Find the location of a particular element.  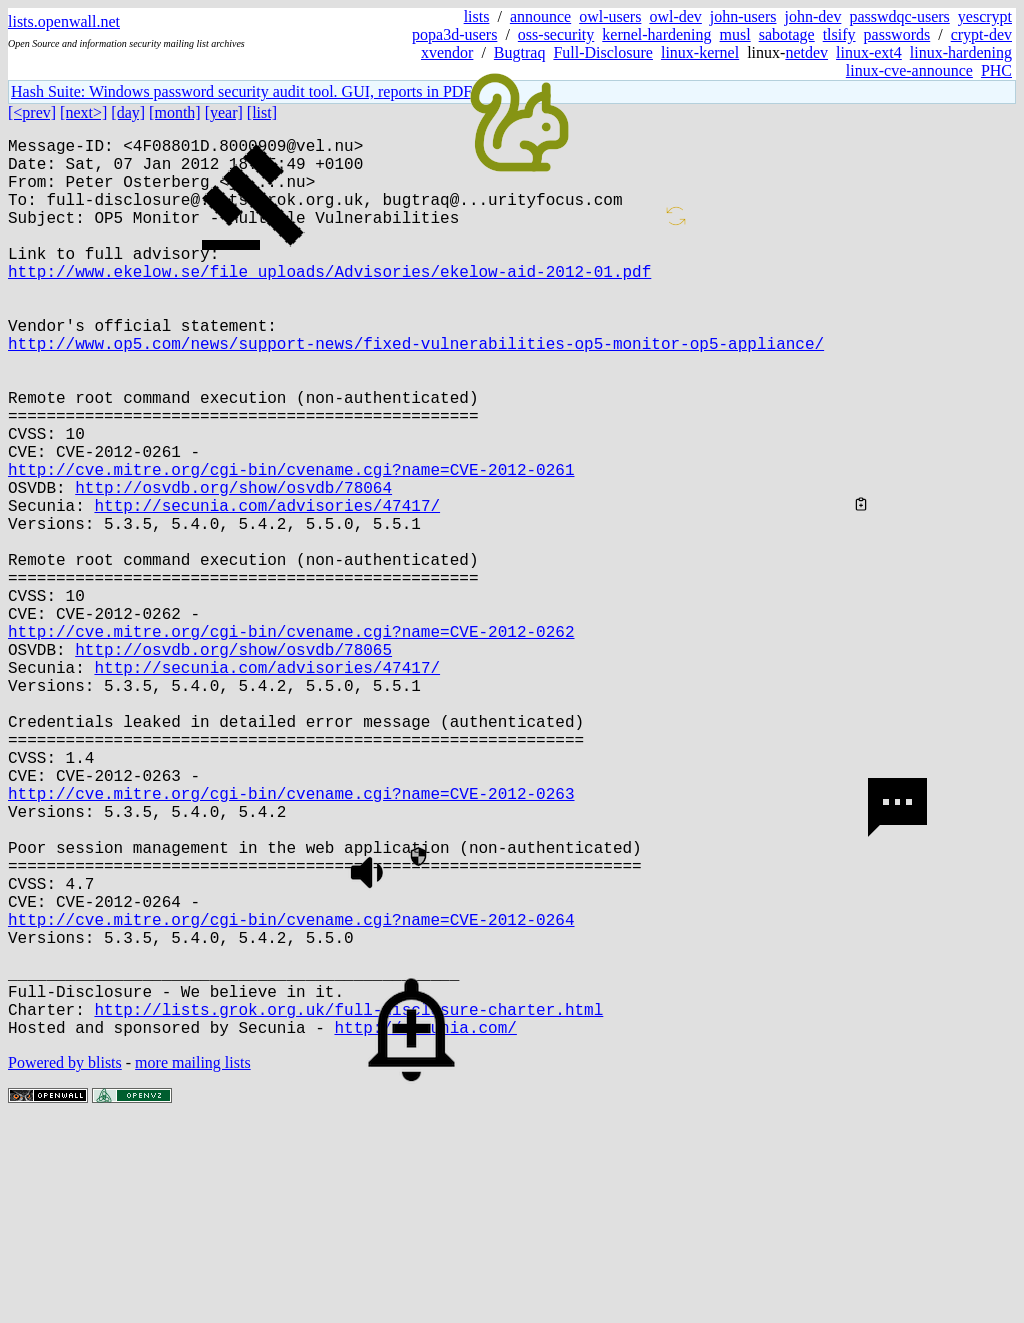

add a new note or item to clipboard is located at coordinates (861, 504).